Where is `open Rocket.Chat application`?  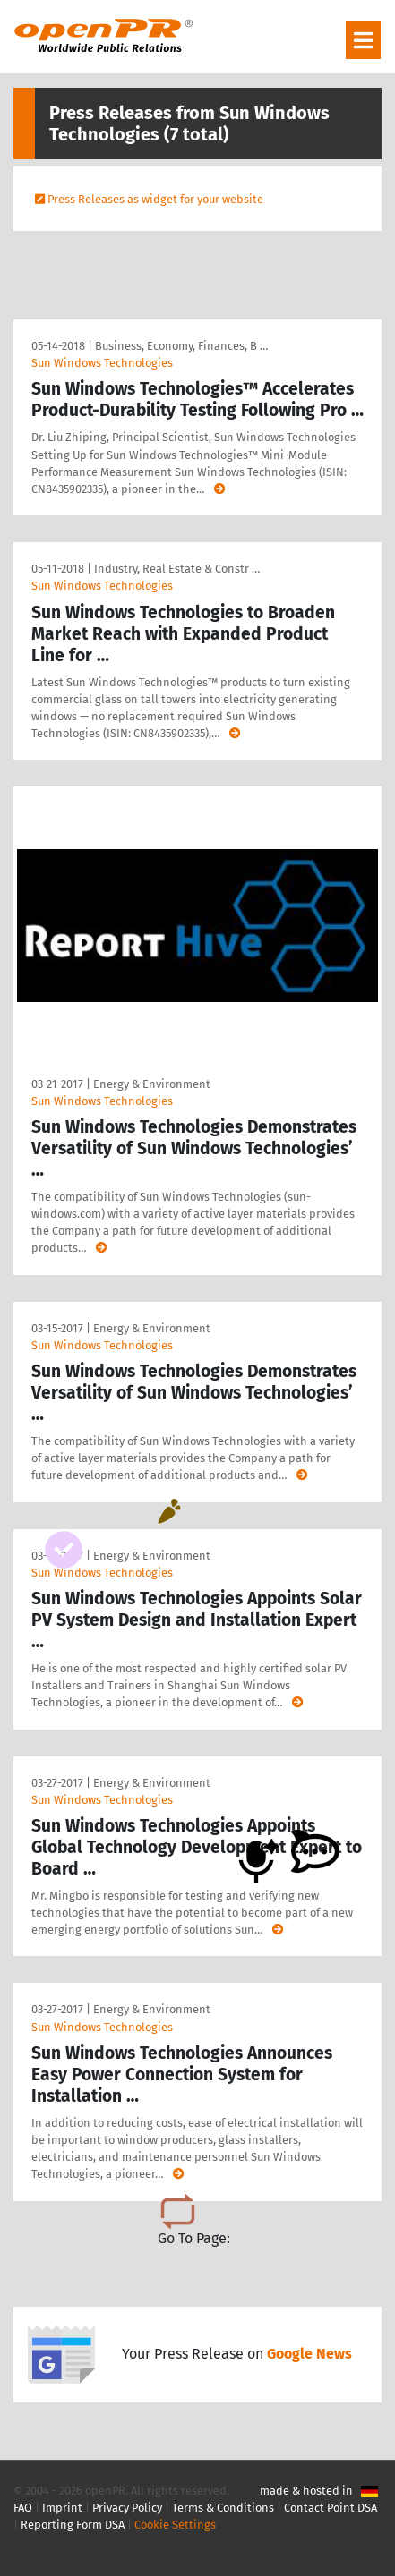
open Rocket.Chat application is located at coordinates (315, 1851).